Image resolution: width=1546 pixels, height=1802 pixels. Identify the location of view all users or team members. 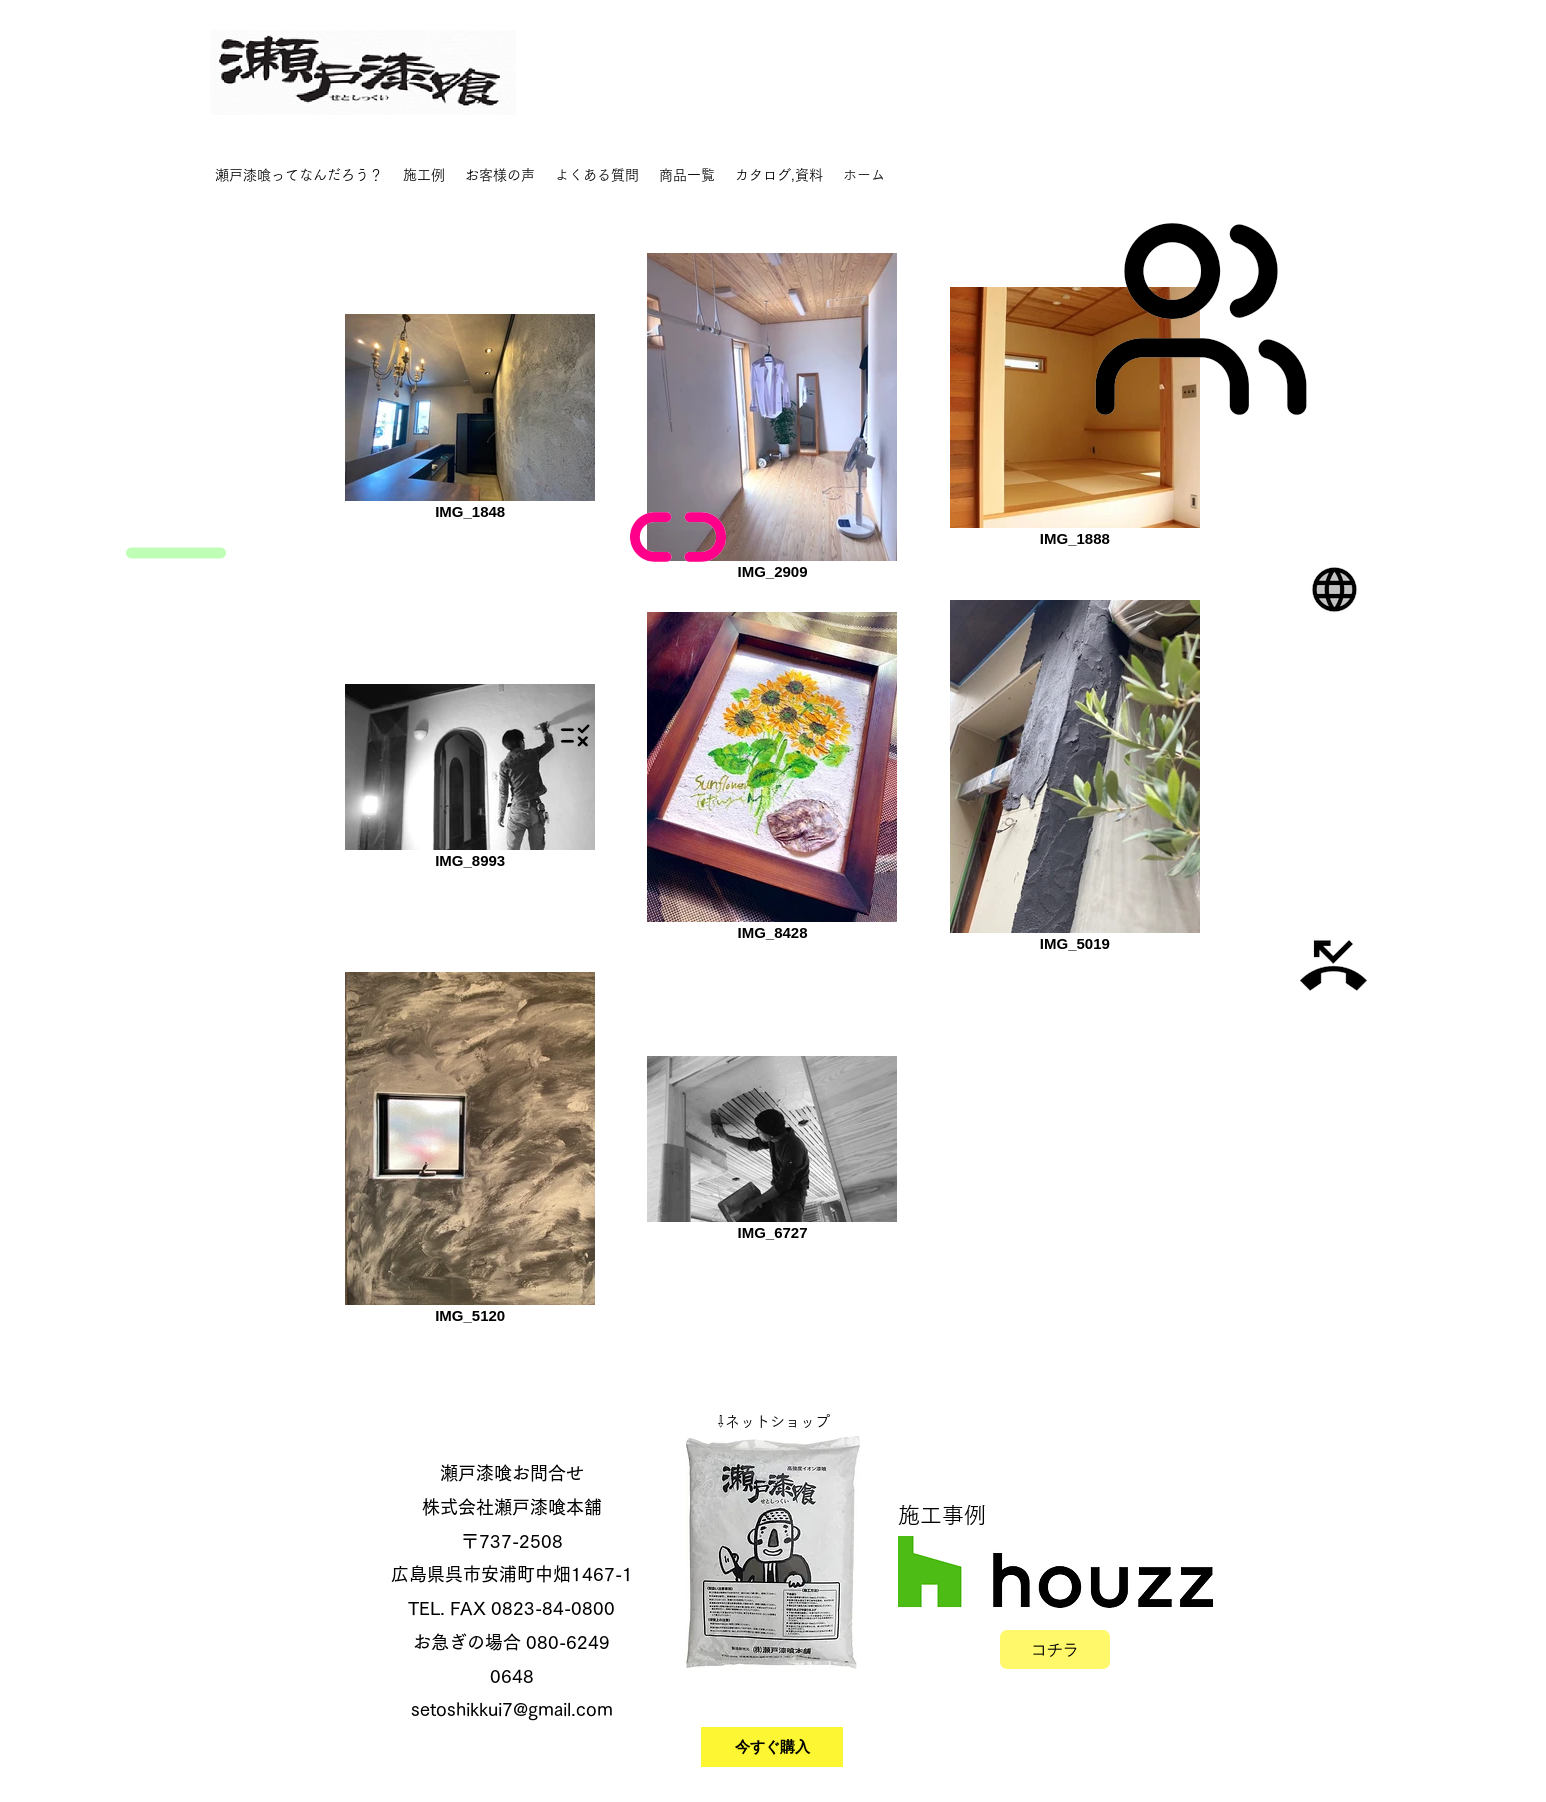
(1201, 319).